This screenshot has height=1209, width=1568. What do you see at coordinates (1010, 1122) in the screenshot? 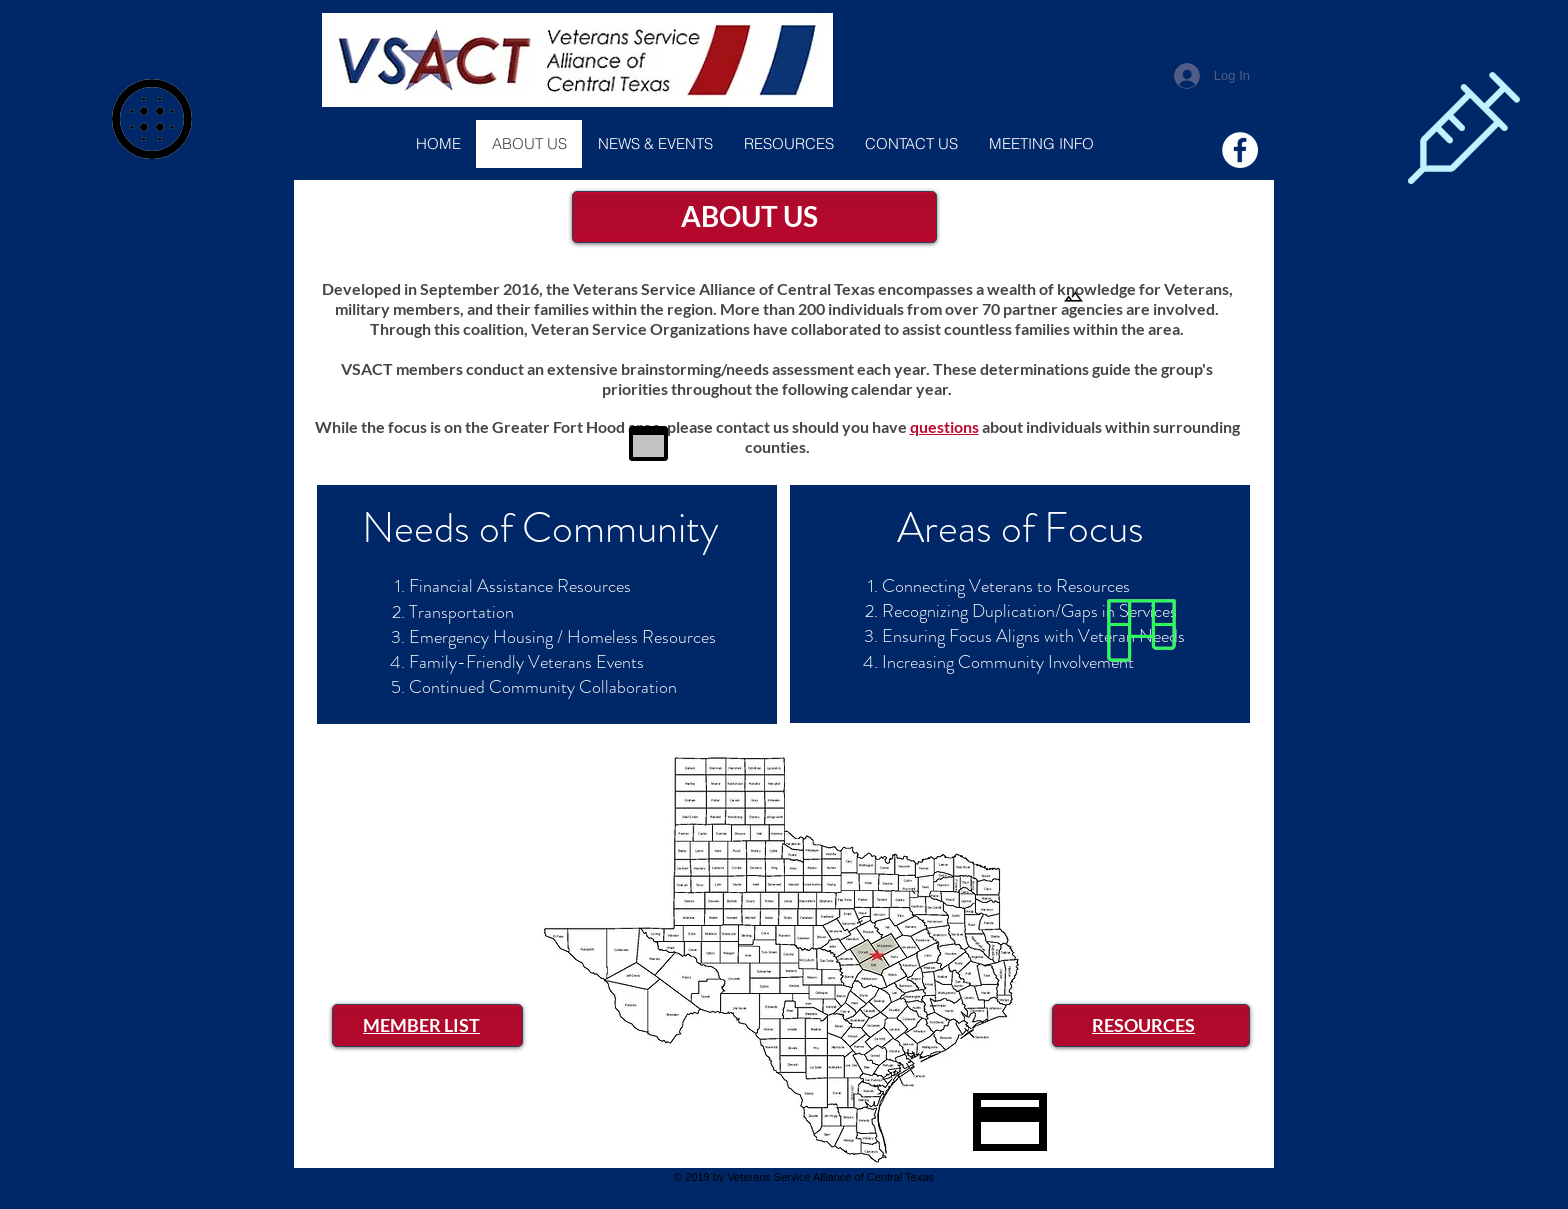
I see `access payment methods` at bounding box center [1010, 1122].